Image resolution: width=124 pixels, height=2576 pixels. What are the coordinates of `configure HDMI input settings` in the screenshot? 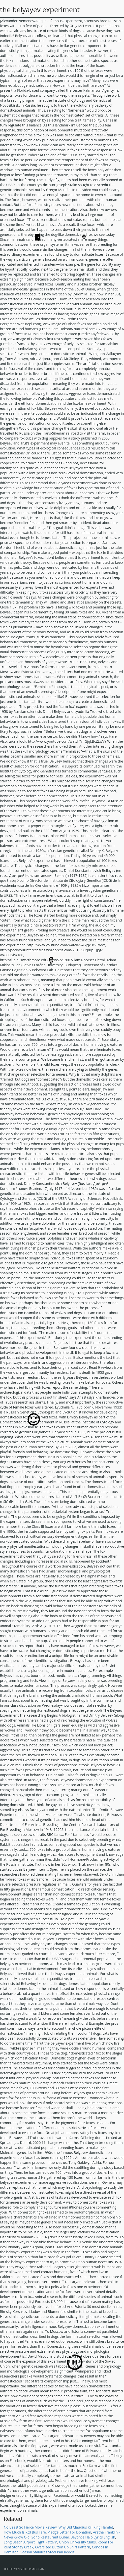 It's located at (51, 960).